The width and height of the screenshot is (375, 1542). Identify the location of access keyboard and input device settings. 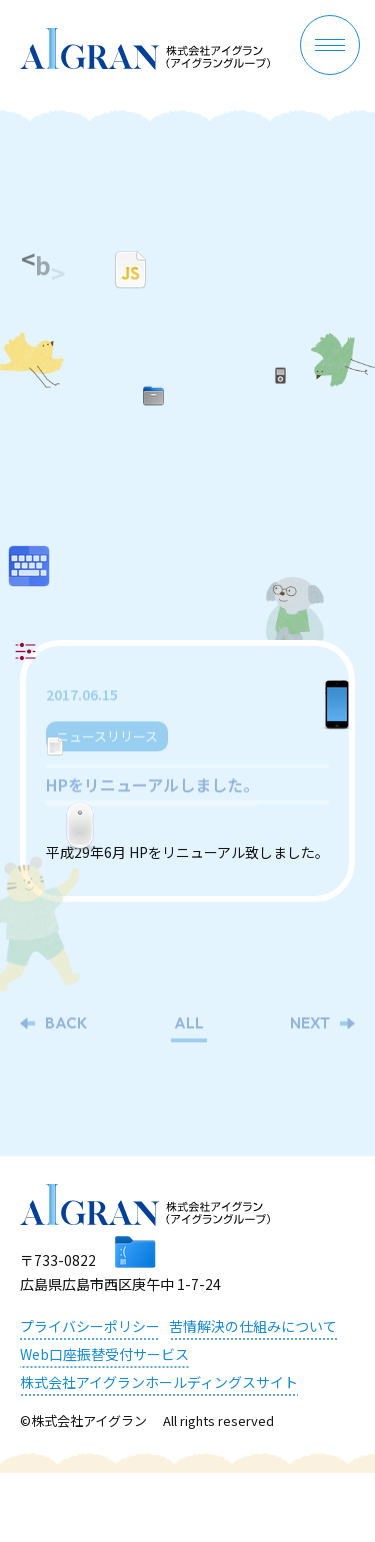
(29, 566).